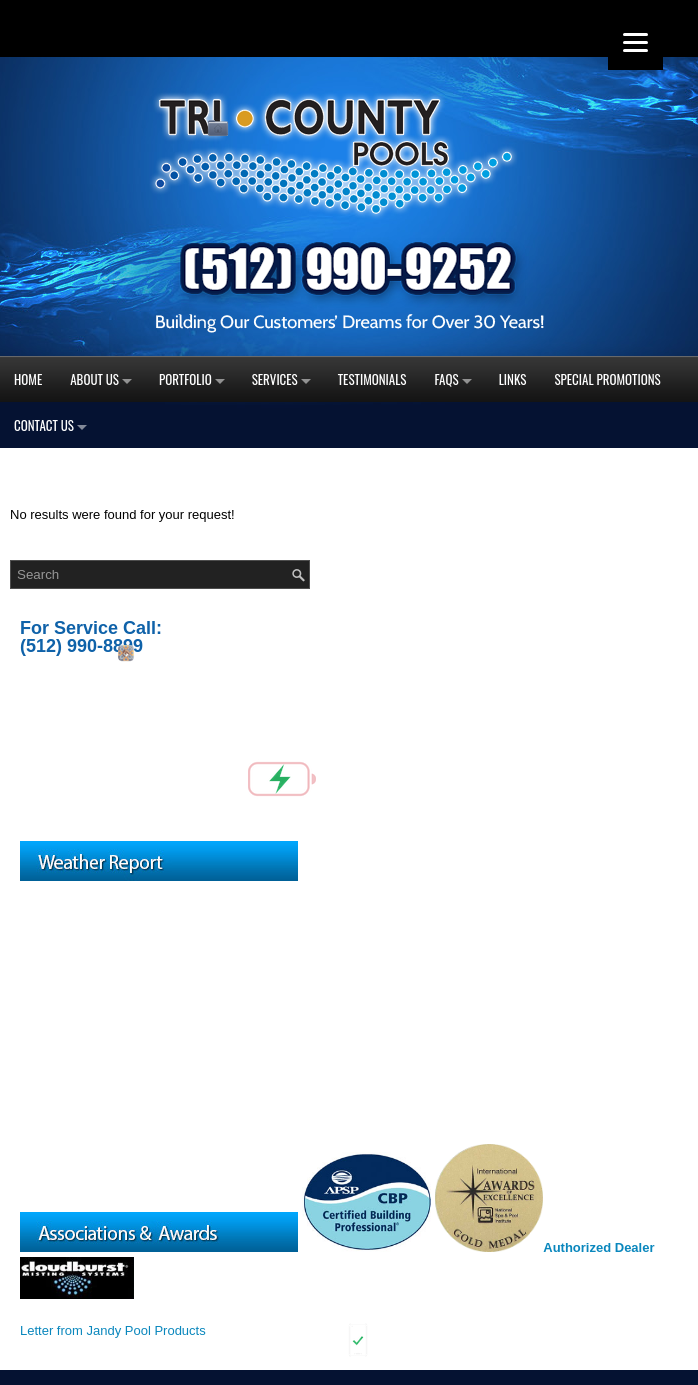  I want to click on open your home folder, so click(218, 128).